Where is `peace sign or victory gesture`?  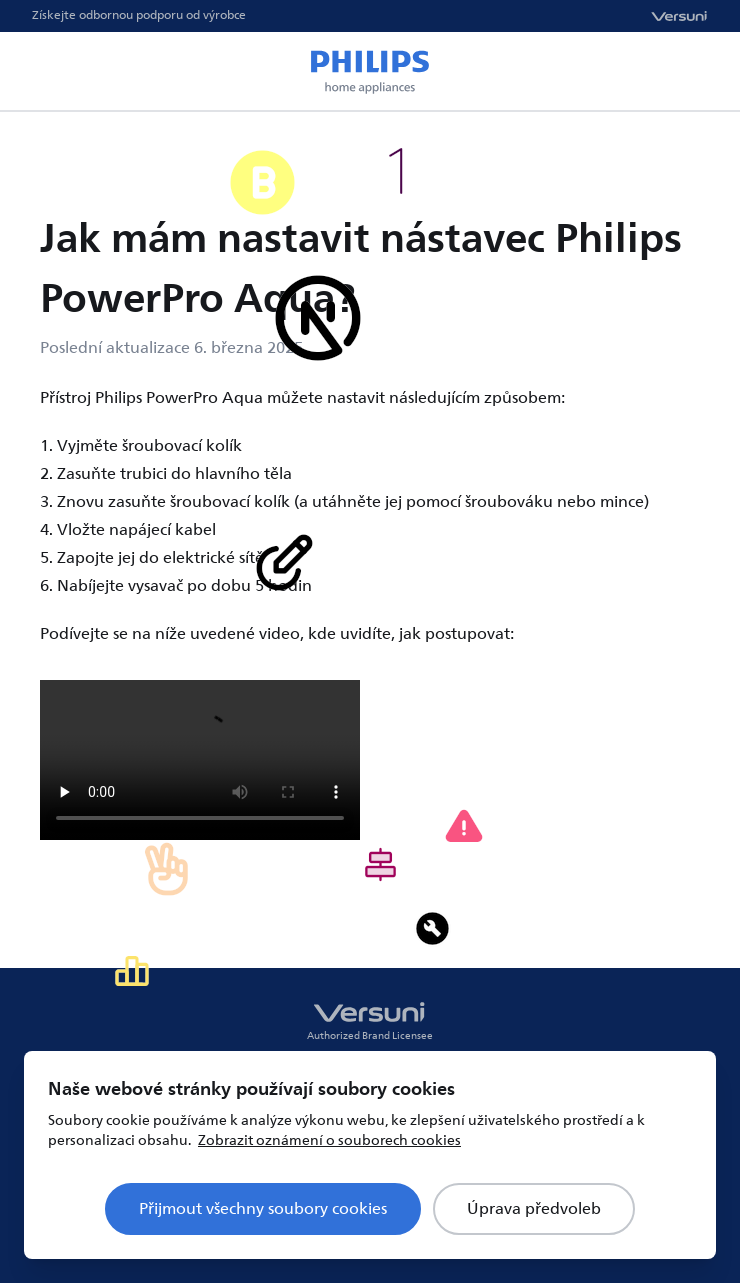
peace sign or victory gesture is located at coordinates (168, 869).